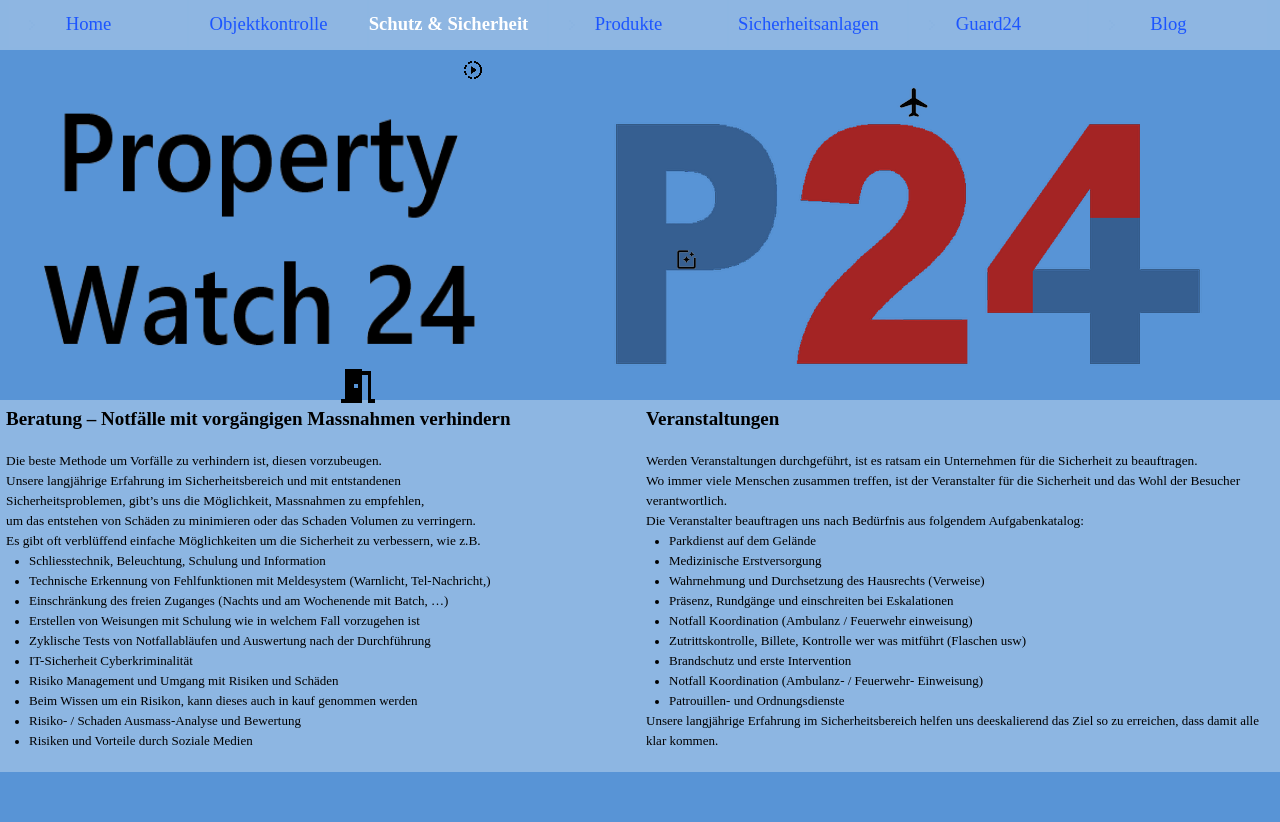  Describe the element at coordinates (473, 70) in the screenshot. I see `enable slow motion video recording` at that location.